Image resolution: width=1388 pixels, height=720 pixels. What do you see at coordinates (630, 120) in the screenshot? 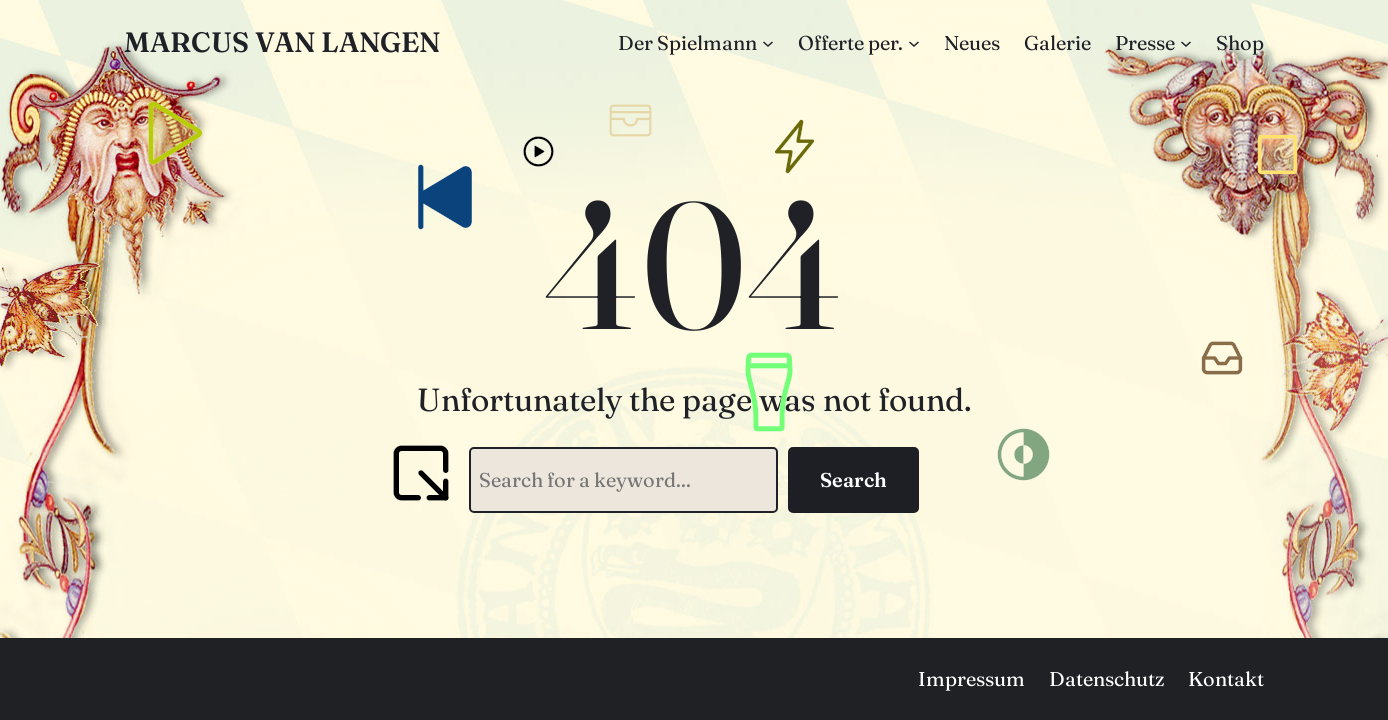
I see `access your wallet or payment cards` at bounding box center [630, 120].